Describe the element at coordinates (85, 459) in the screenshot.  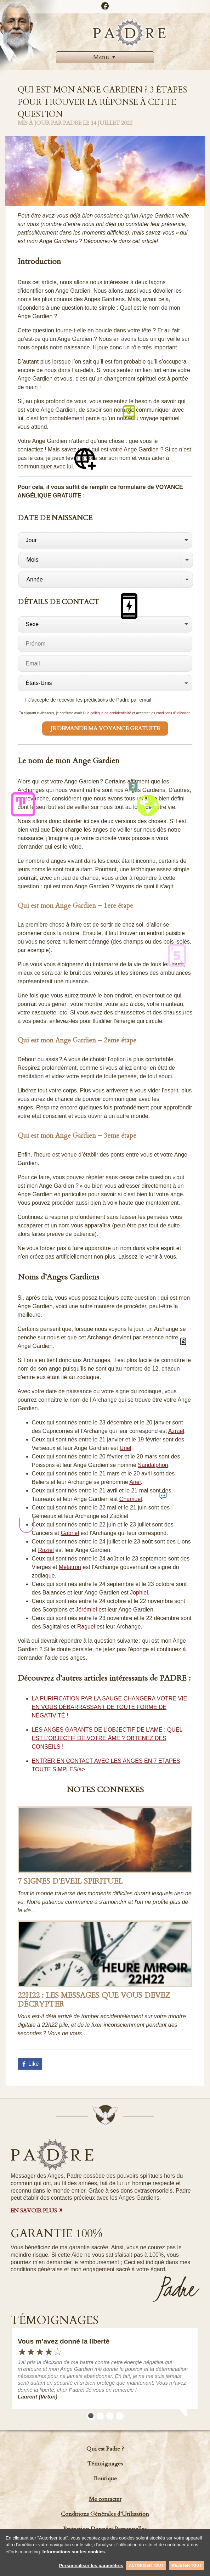
I see `add a new language or region` at that location.